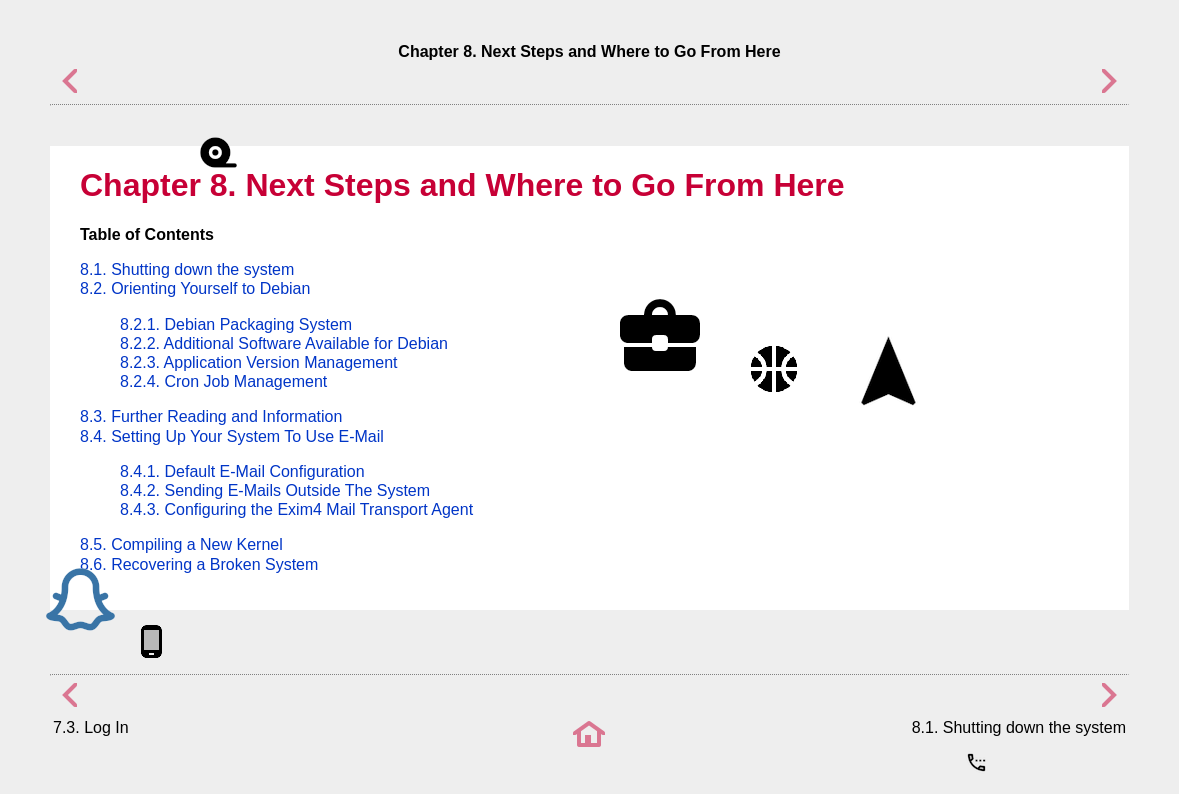  I want to click on indicates an android device, so click(151, 641).